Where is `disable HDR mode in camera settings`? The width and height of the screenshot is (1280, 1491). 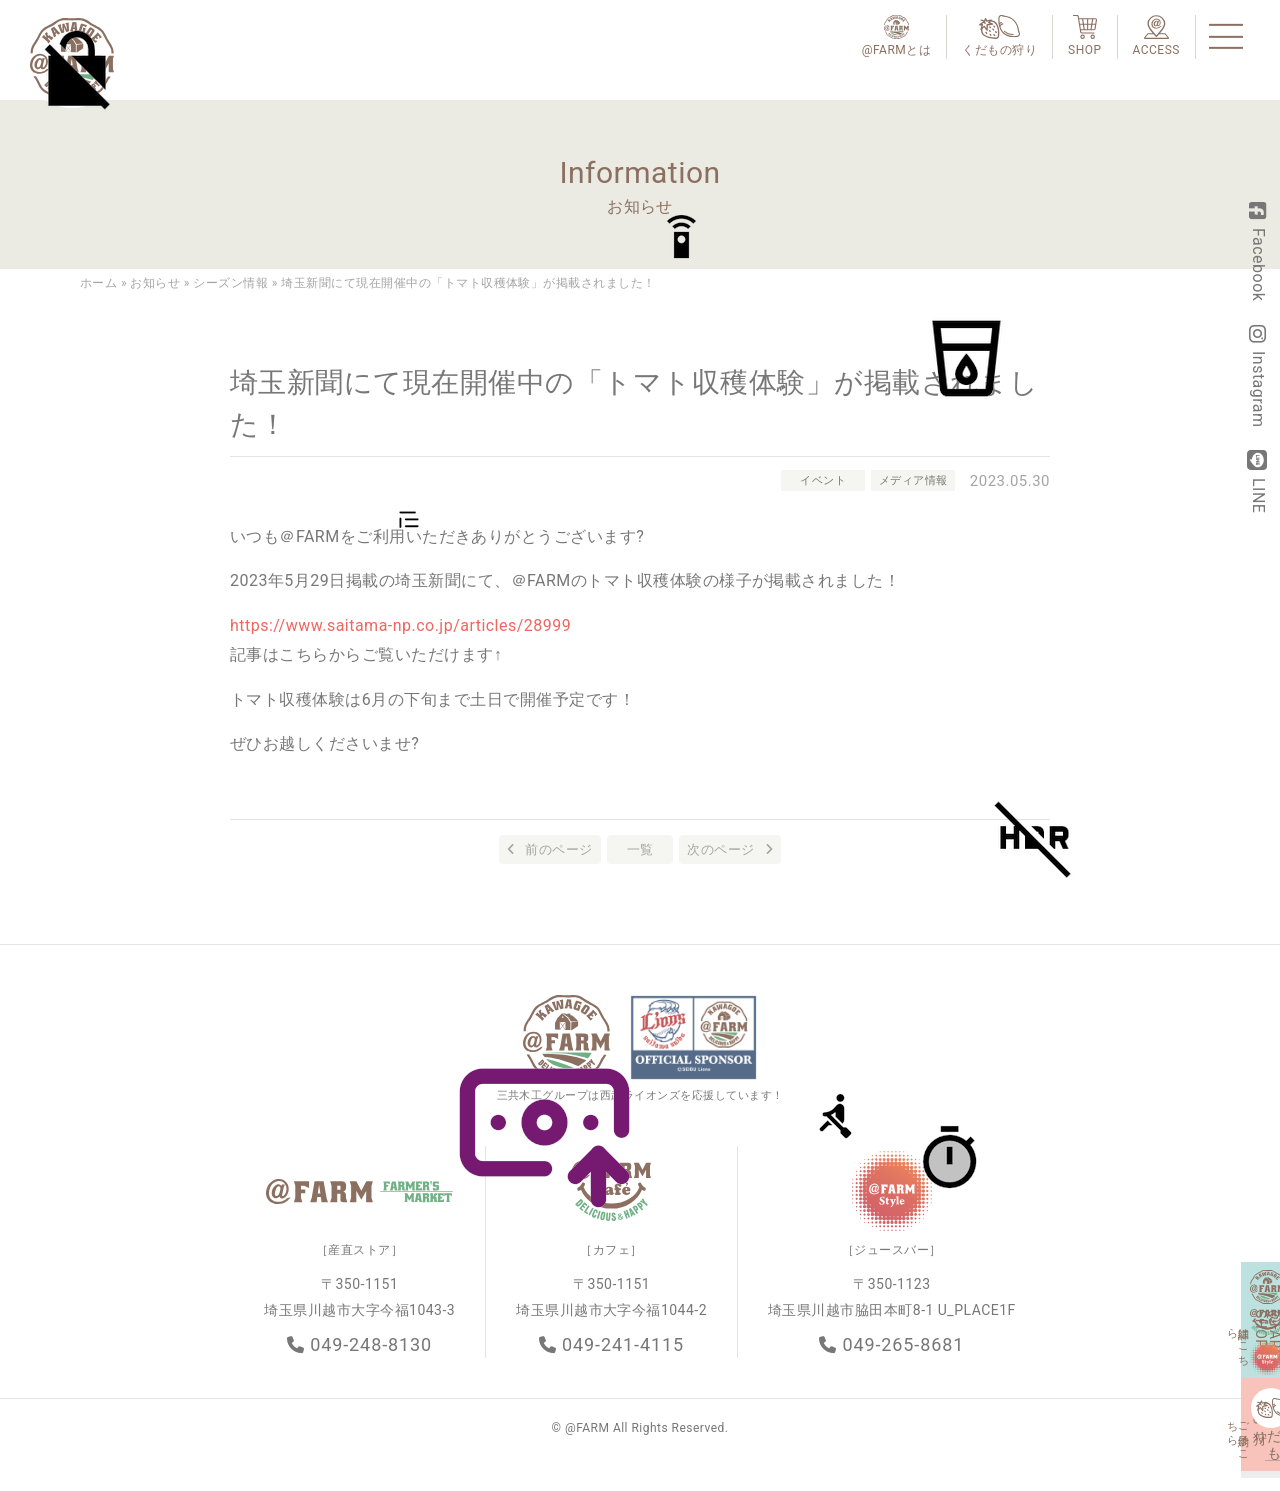
disable HDR mode in camera settings is located at coordinates (1034, 837).